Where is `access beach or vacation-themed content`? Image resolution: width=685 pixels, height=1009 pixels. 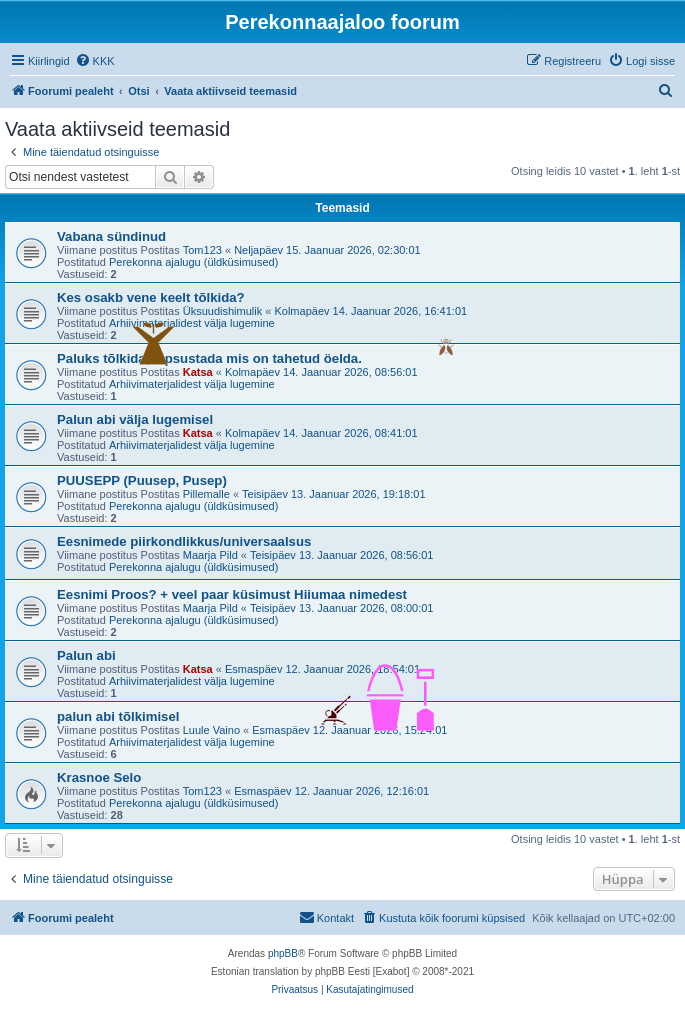 access beach or vacation-themed content is located at coordinates (400, 697).